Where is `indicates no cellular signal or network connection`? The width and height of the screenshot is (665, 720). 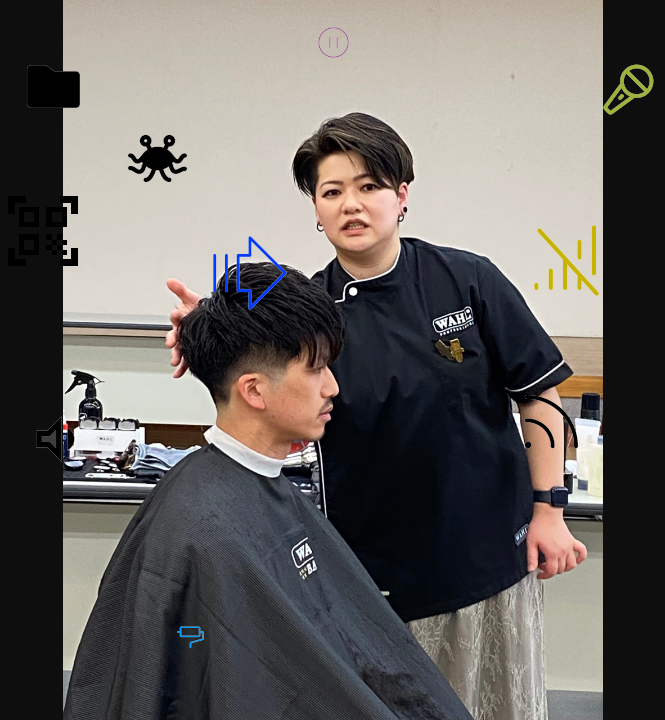 indicates no cellular signal or network connection is located at coordinates (568, 262).